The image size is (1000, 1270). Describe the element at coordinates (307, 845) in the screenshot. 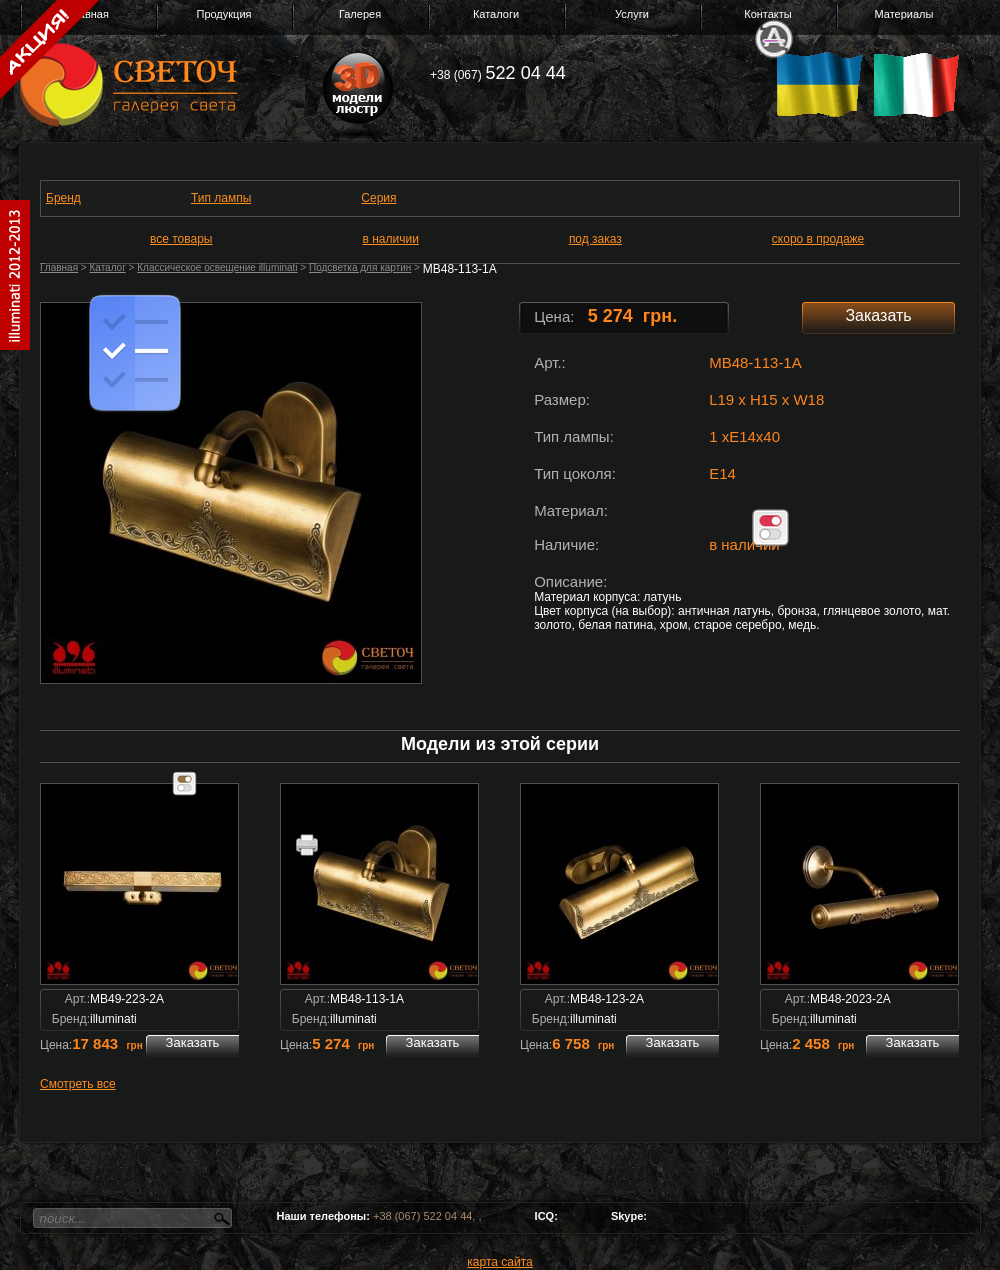

I see `print the current document` at that location.